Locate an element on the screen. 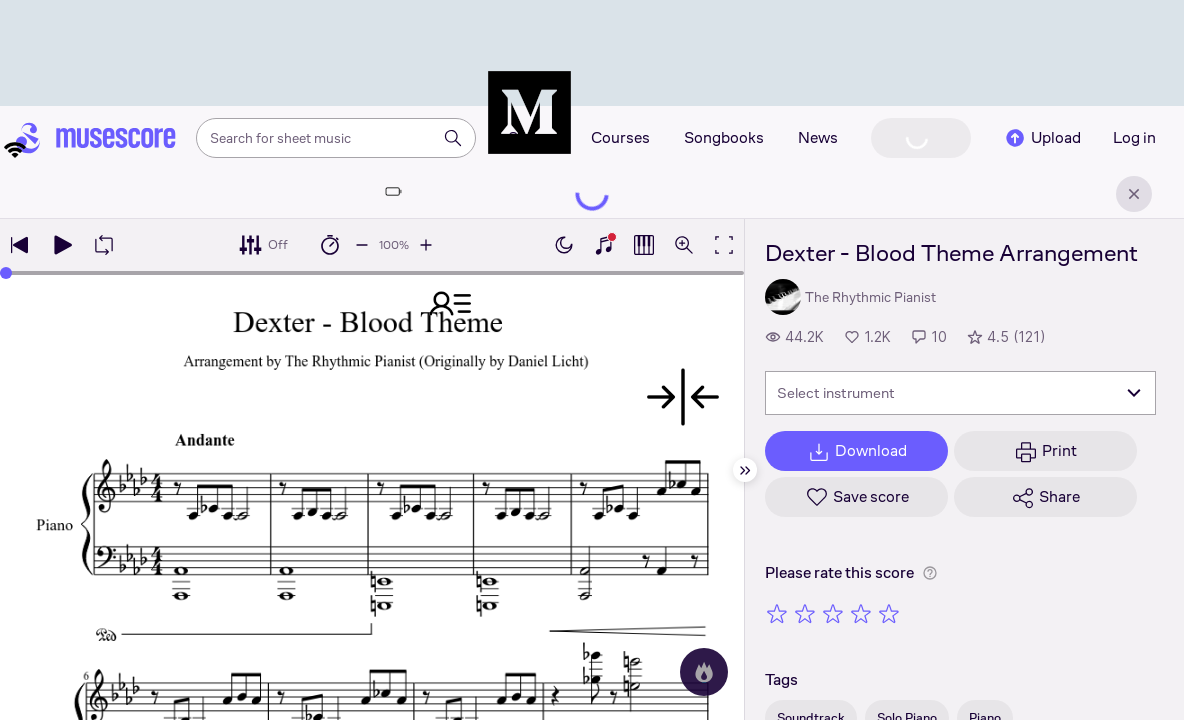  collapse content horizontally is located at coordinates (683, 397).